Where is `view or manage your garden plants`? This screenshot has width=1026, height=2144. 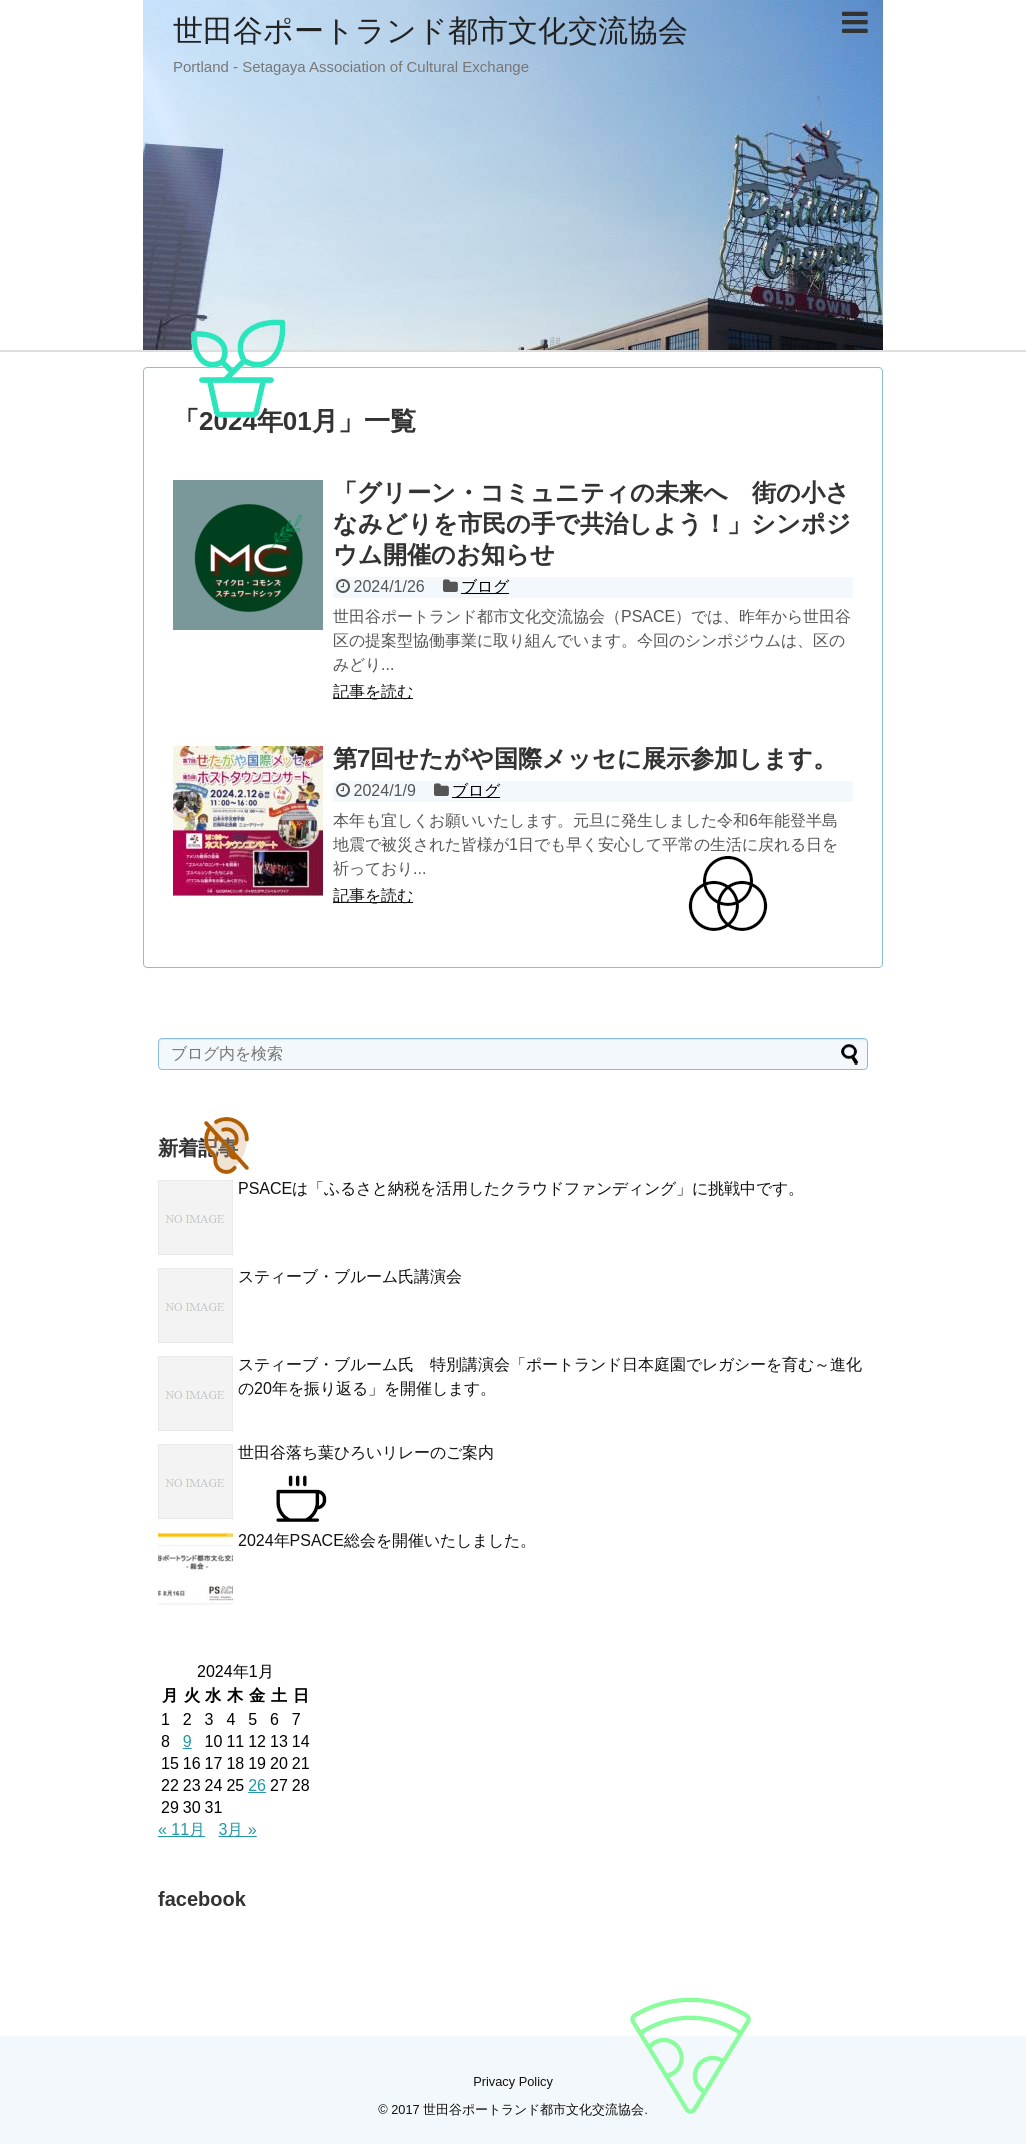 view or manage your garden plants is located at coordinates (236, 368).